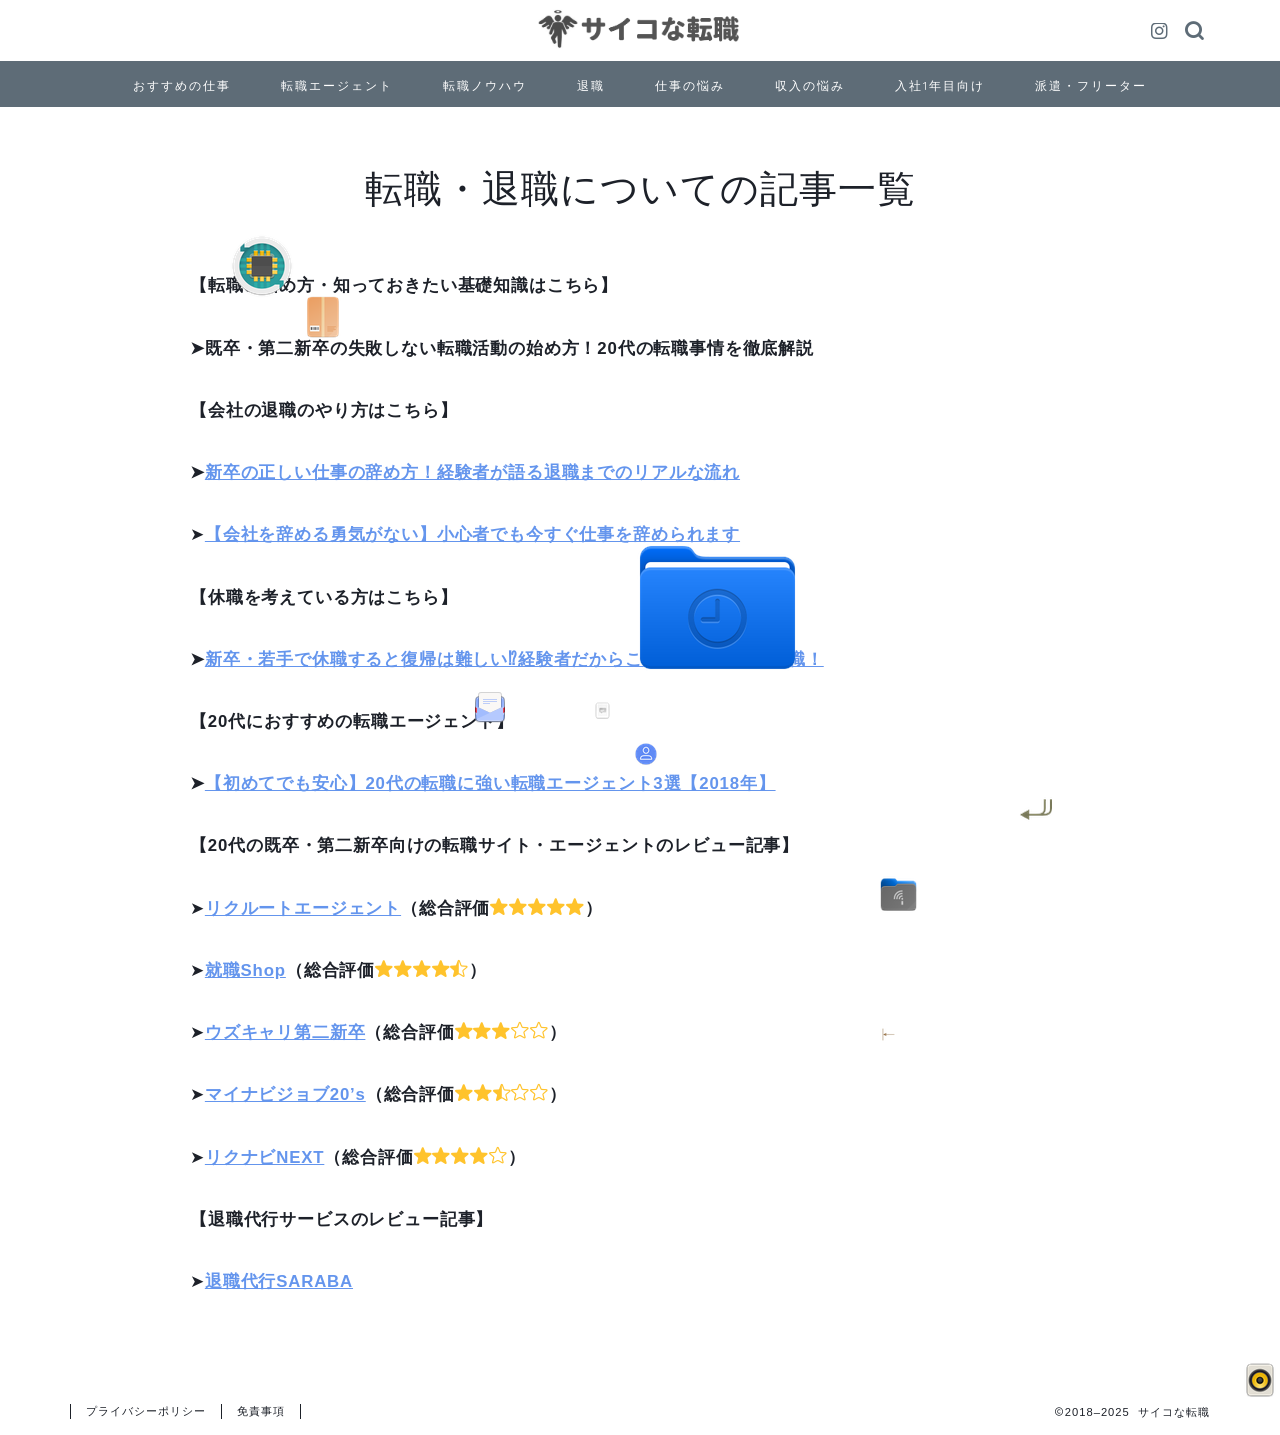 This screenshot has width=1280, height=1435. What do you see at coordinates (646, 754) in the screenshot?
I see `indicates a personal or user-owned item` at bounding box center [646, 754].